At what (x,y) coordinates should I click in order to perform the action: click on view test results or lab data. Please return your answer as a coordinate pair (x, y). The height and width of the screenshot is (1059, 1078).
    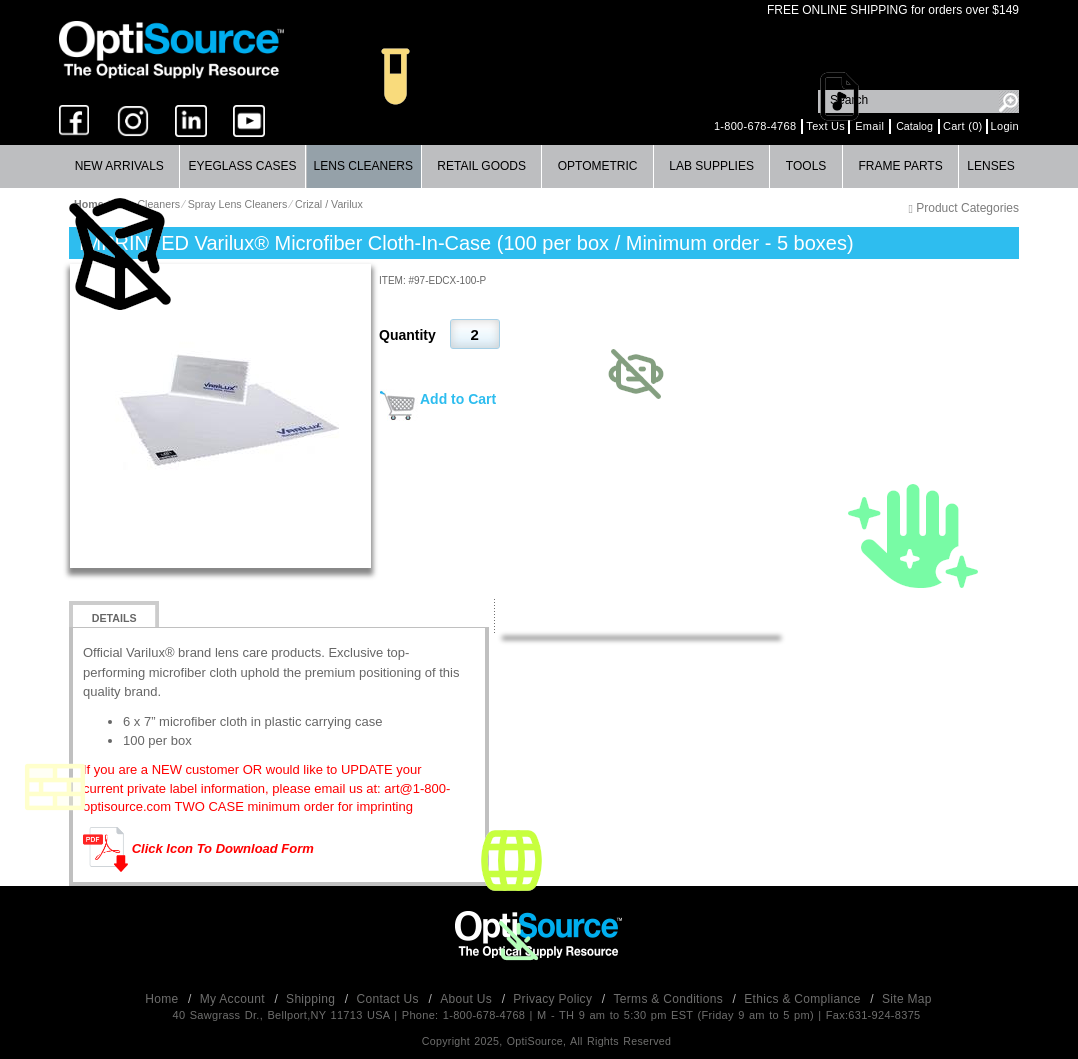
    Looking at the image, I should click on (395, 76).